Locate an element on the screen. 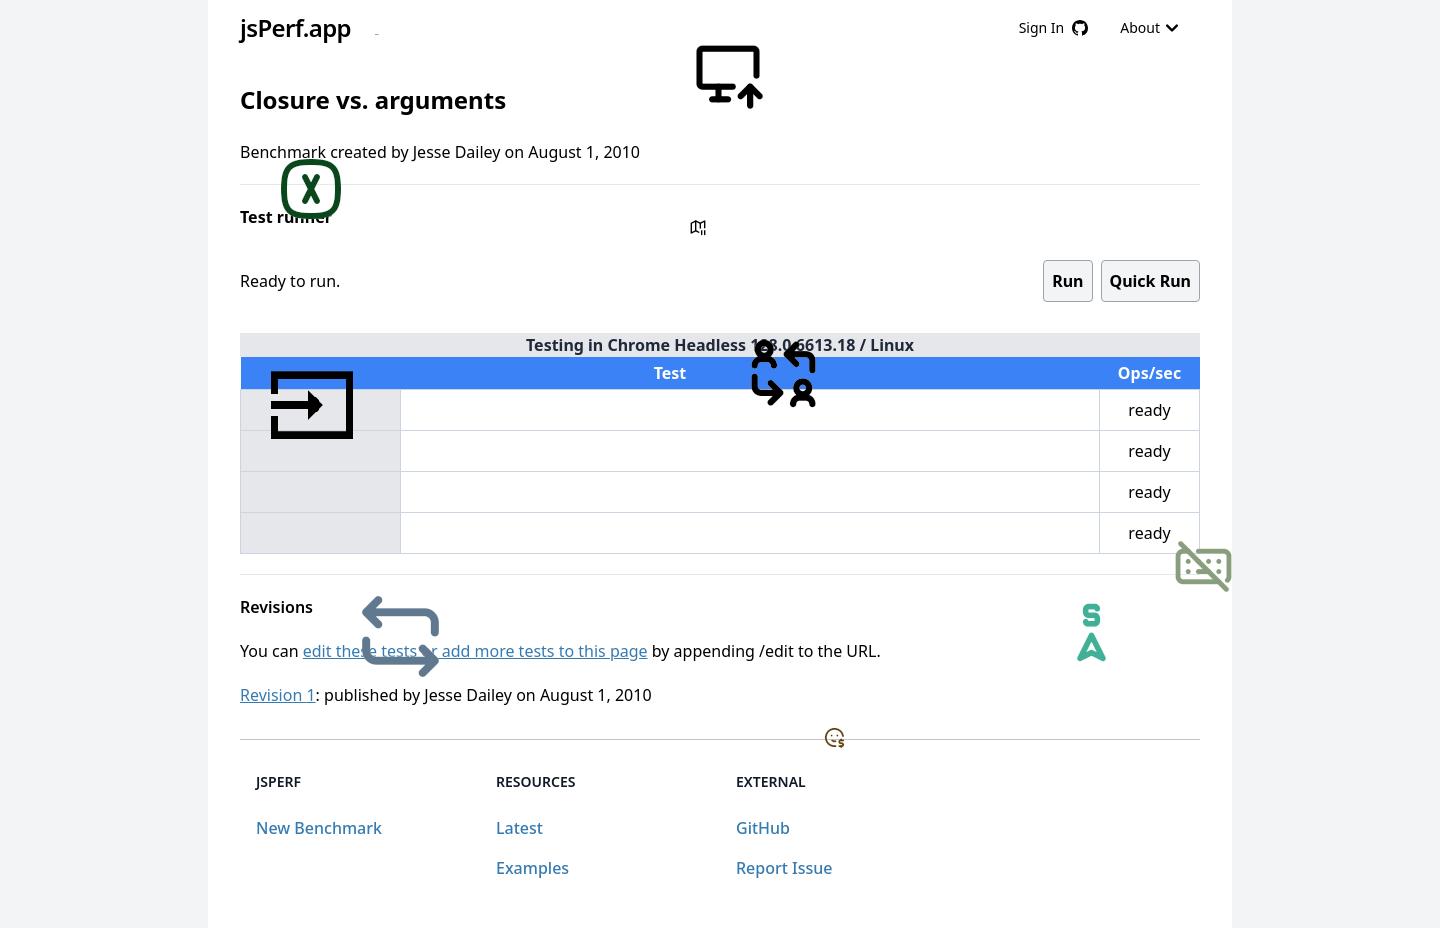 The image size is (1440, 928). import or input data into the application is located at coordinates (312, 405).